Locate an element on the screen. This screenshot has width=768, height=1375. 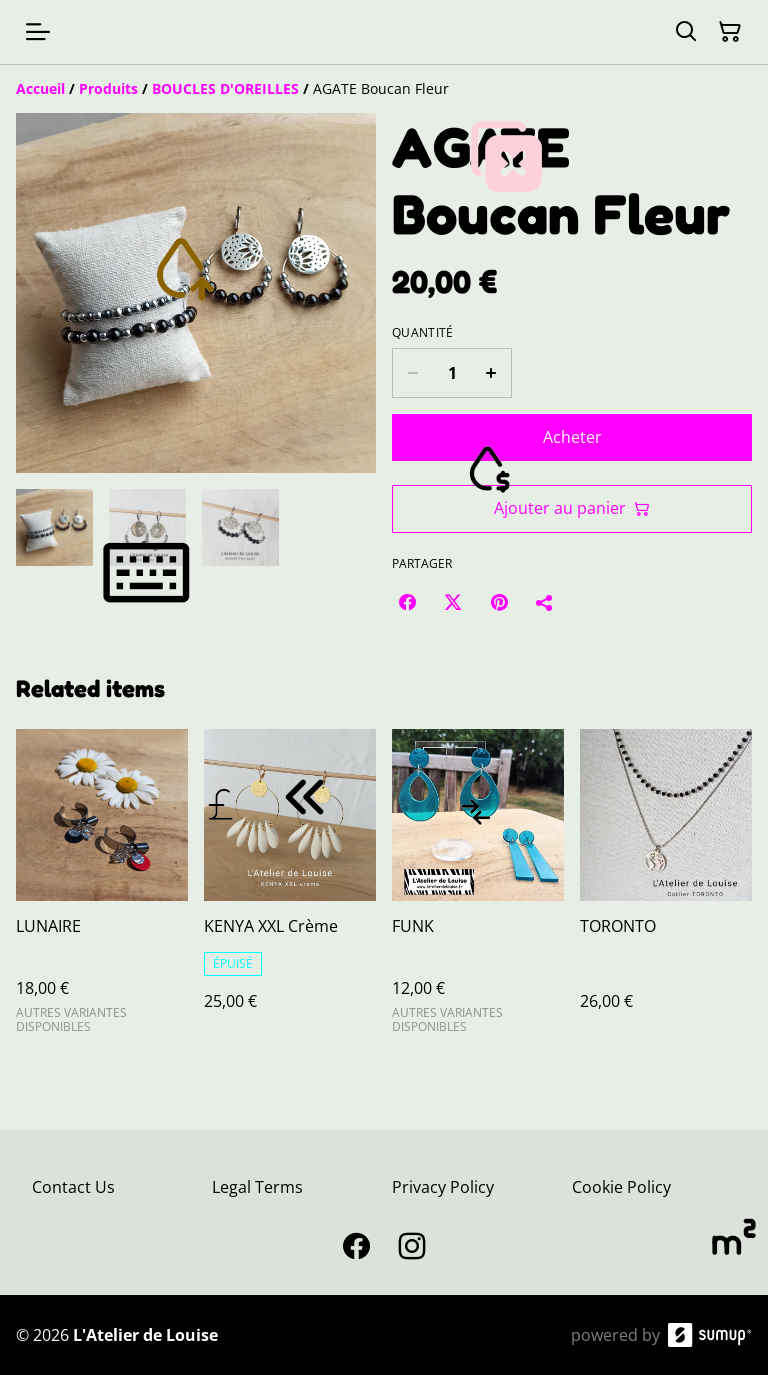
increase water or liquid level is located at coordinates (181, 268).